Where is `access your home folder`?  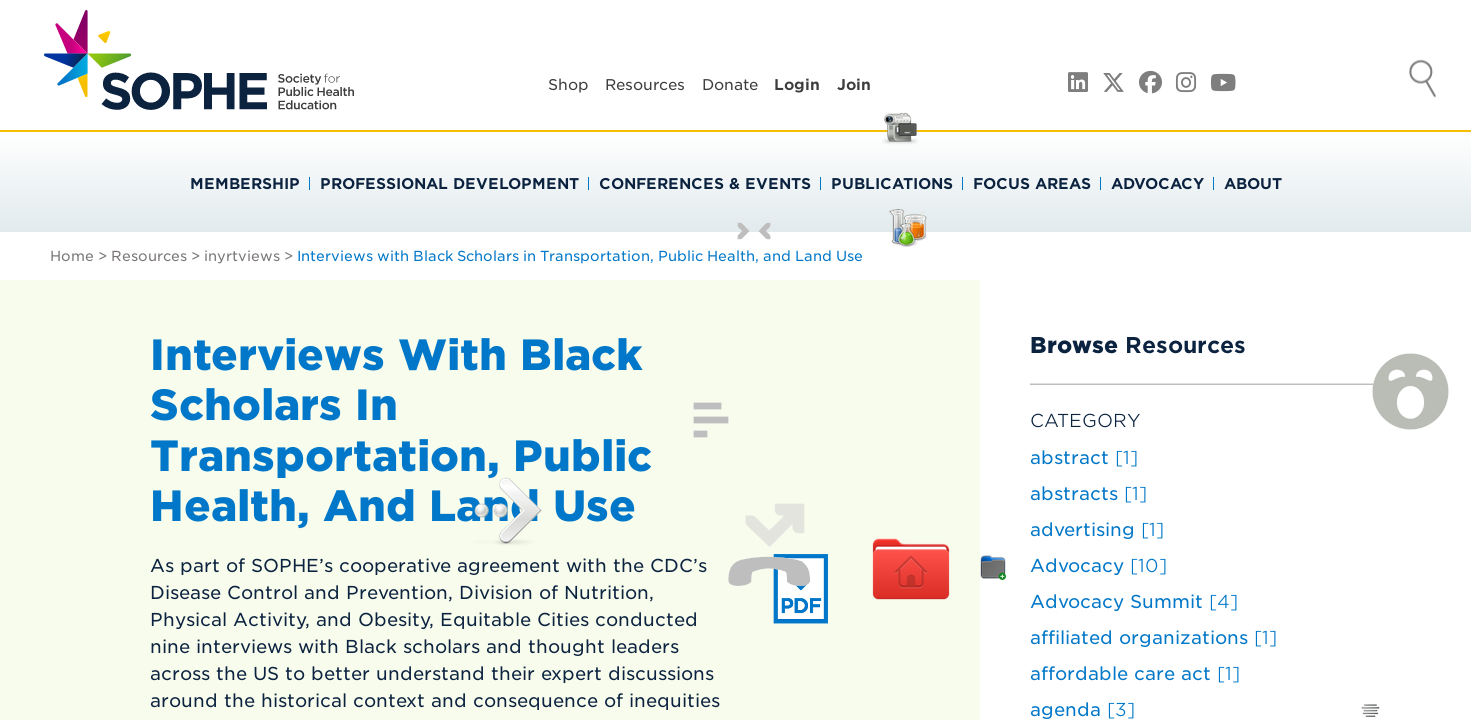
access your home folder is located at coordinates (911, 569).